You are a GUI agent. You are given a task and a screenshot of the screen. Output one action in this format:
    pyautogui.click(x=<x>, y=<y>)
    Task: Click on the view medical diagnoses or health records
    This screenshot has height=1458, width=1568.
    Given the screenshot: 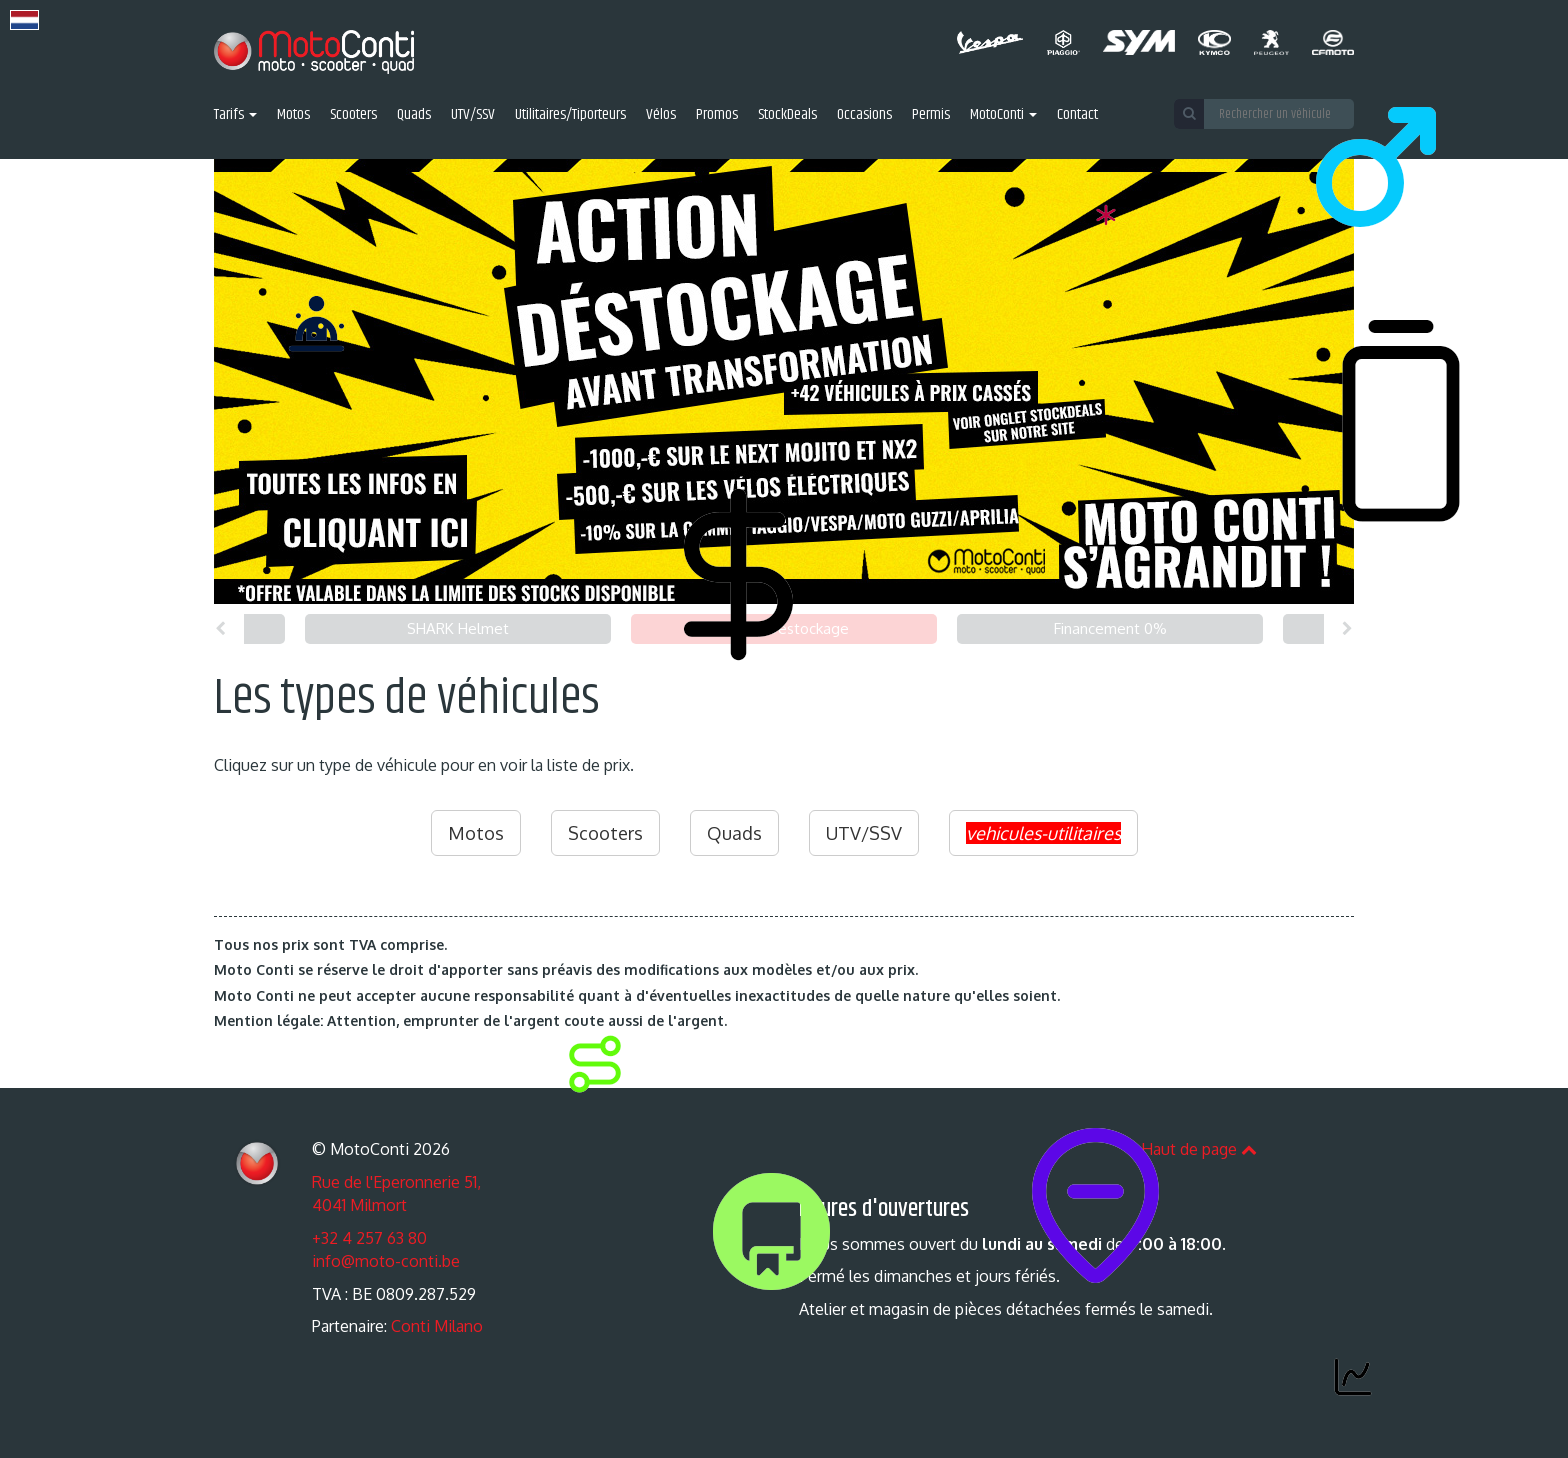 What is the action you would take?
    pyautogui.click(x=316, y=323)
    